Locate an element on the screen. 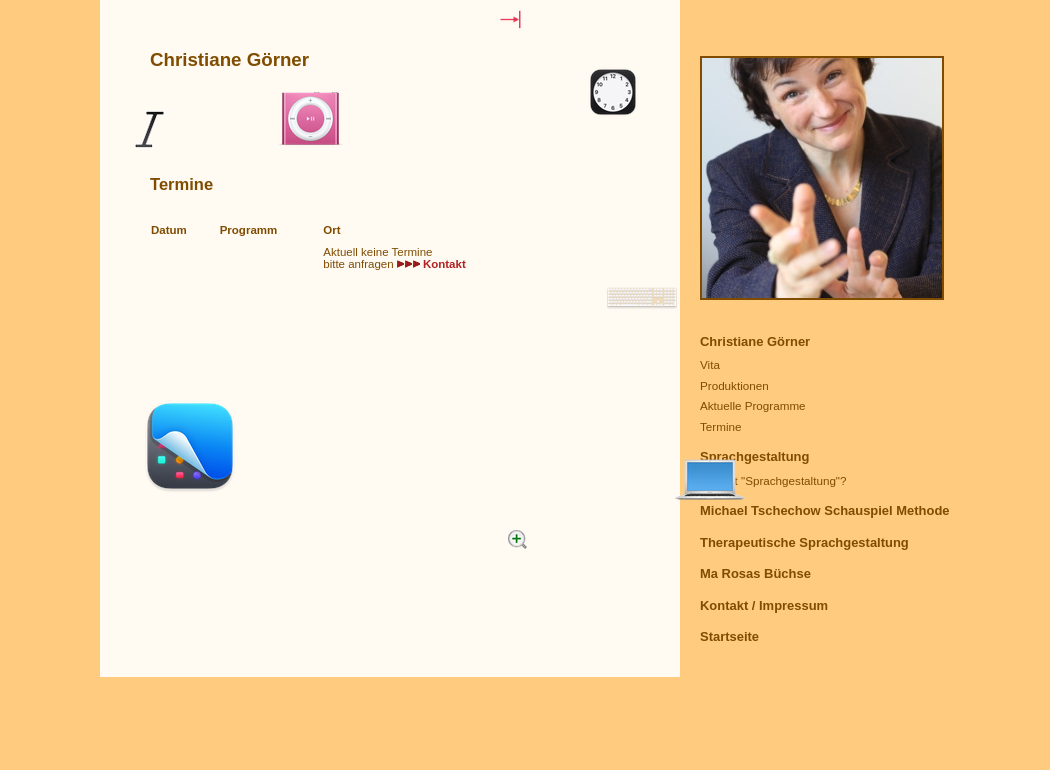 This screenshot has height=770, width=1050. connect a bluetooth keyboard is located at coordinates (642, 297).